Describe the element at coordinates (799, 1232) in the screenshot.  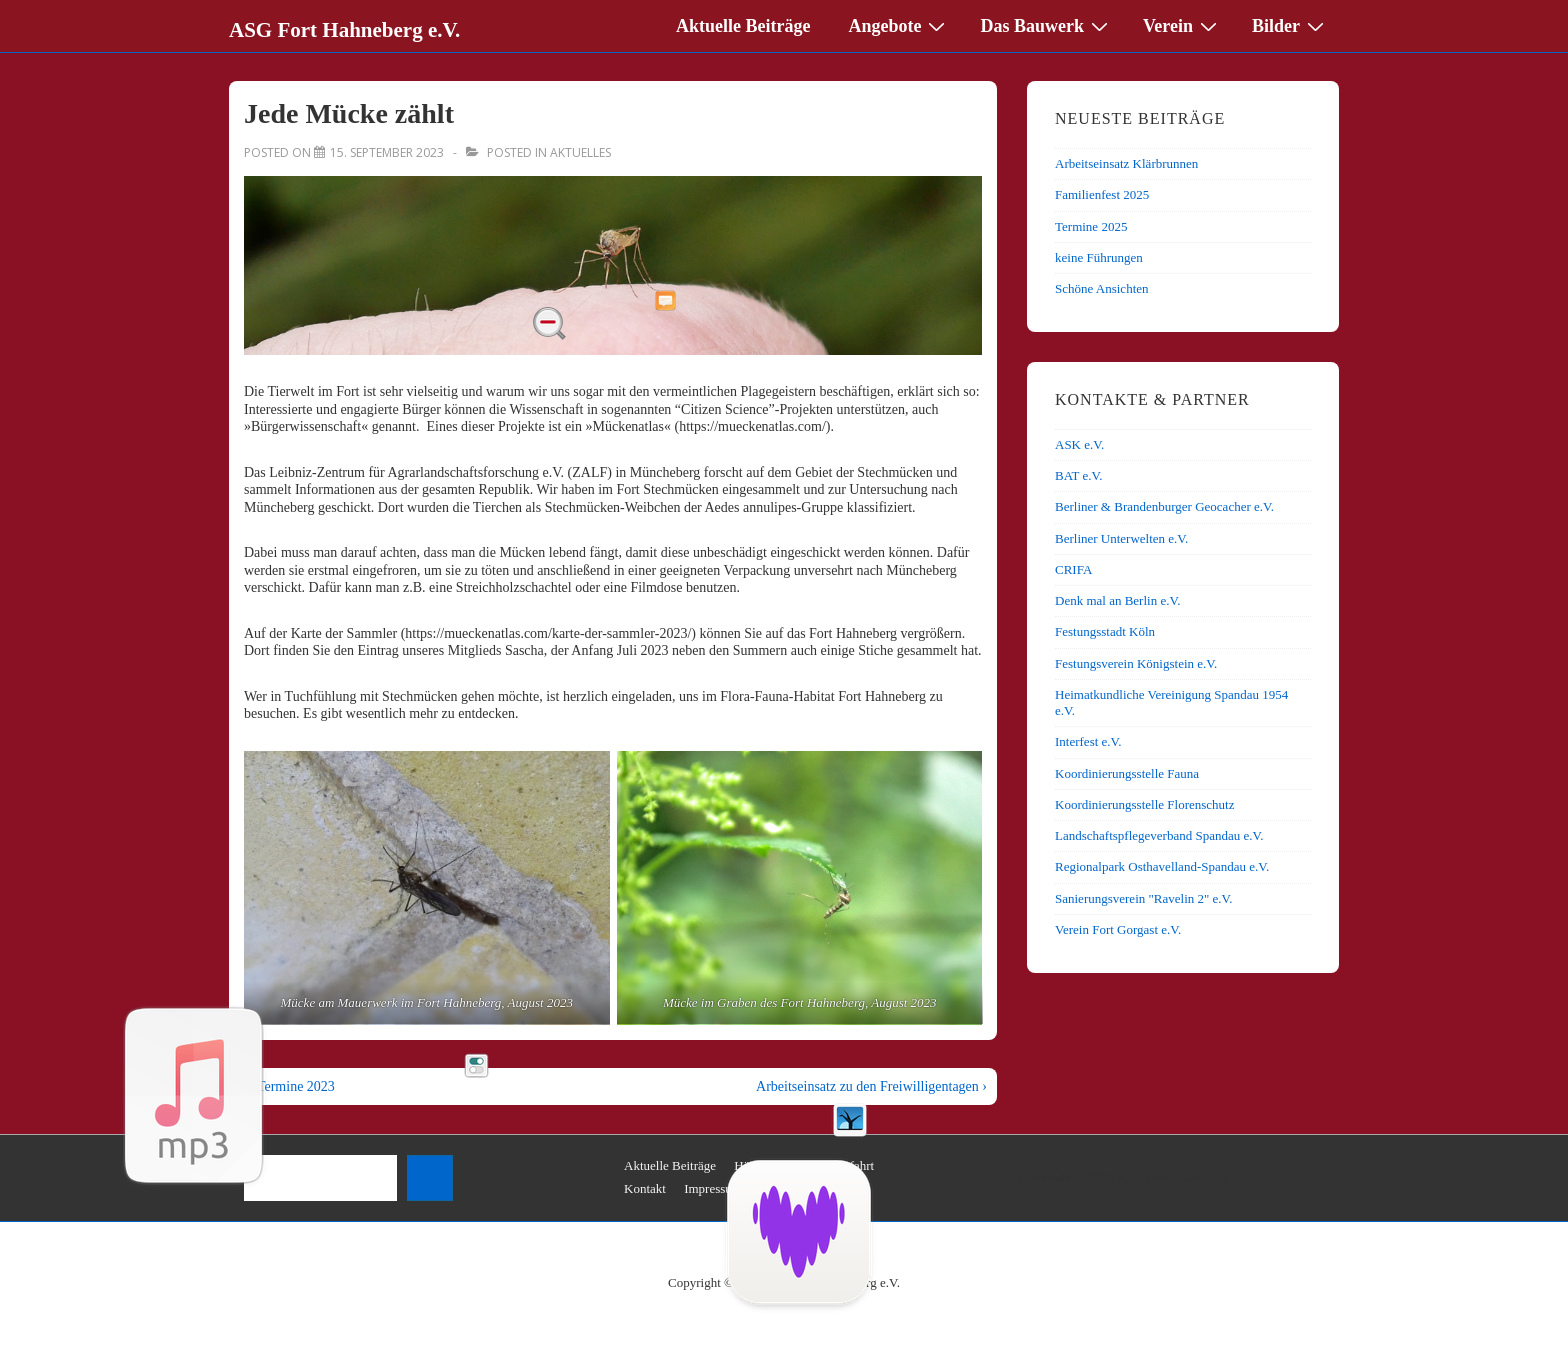
I see `open deezer music streaming app` at that location.